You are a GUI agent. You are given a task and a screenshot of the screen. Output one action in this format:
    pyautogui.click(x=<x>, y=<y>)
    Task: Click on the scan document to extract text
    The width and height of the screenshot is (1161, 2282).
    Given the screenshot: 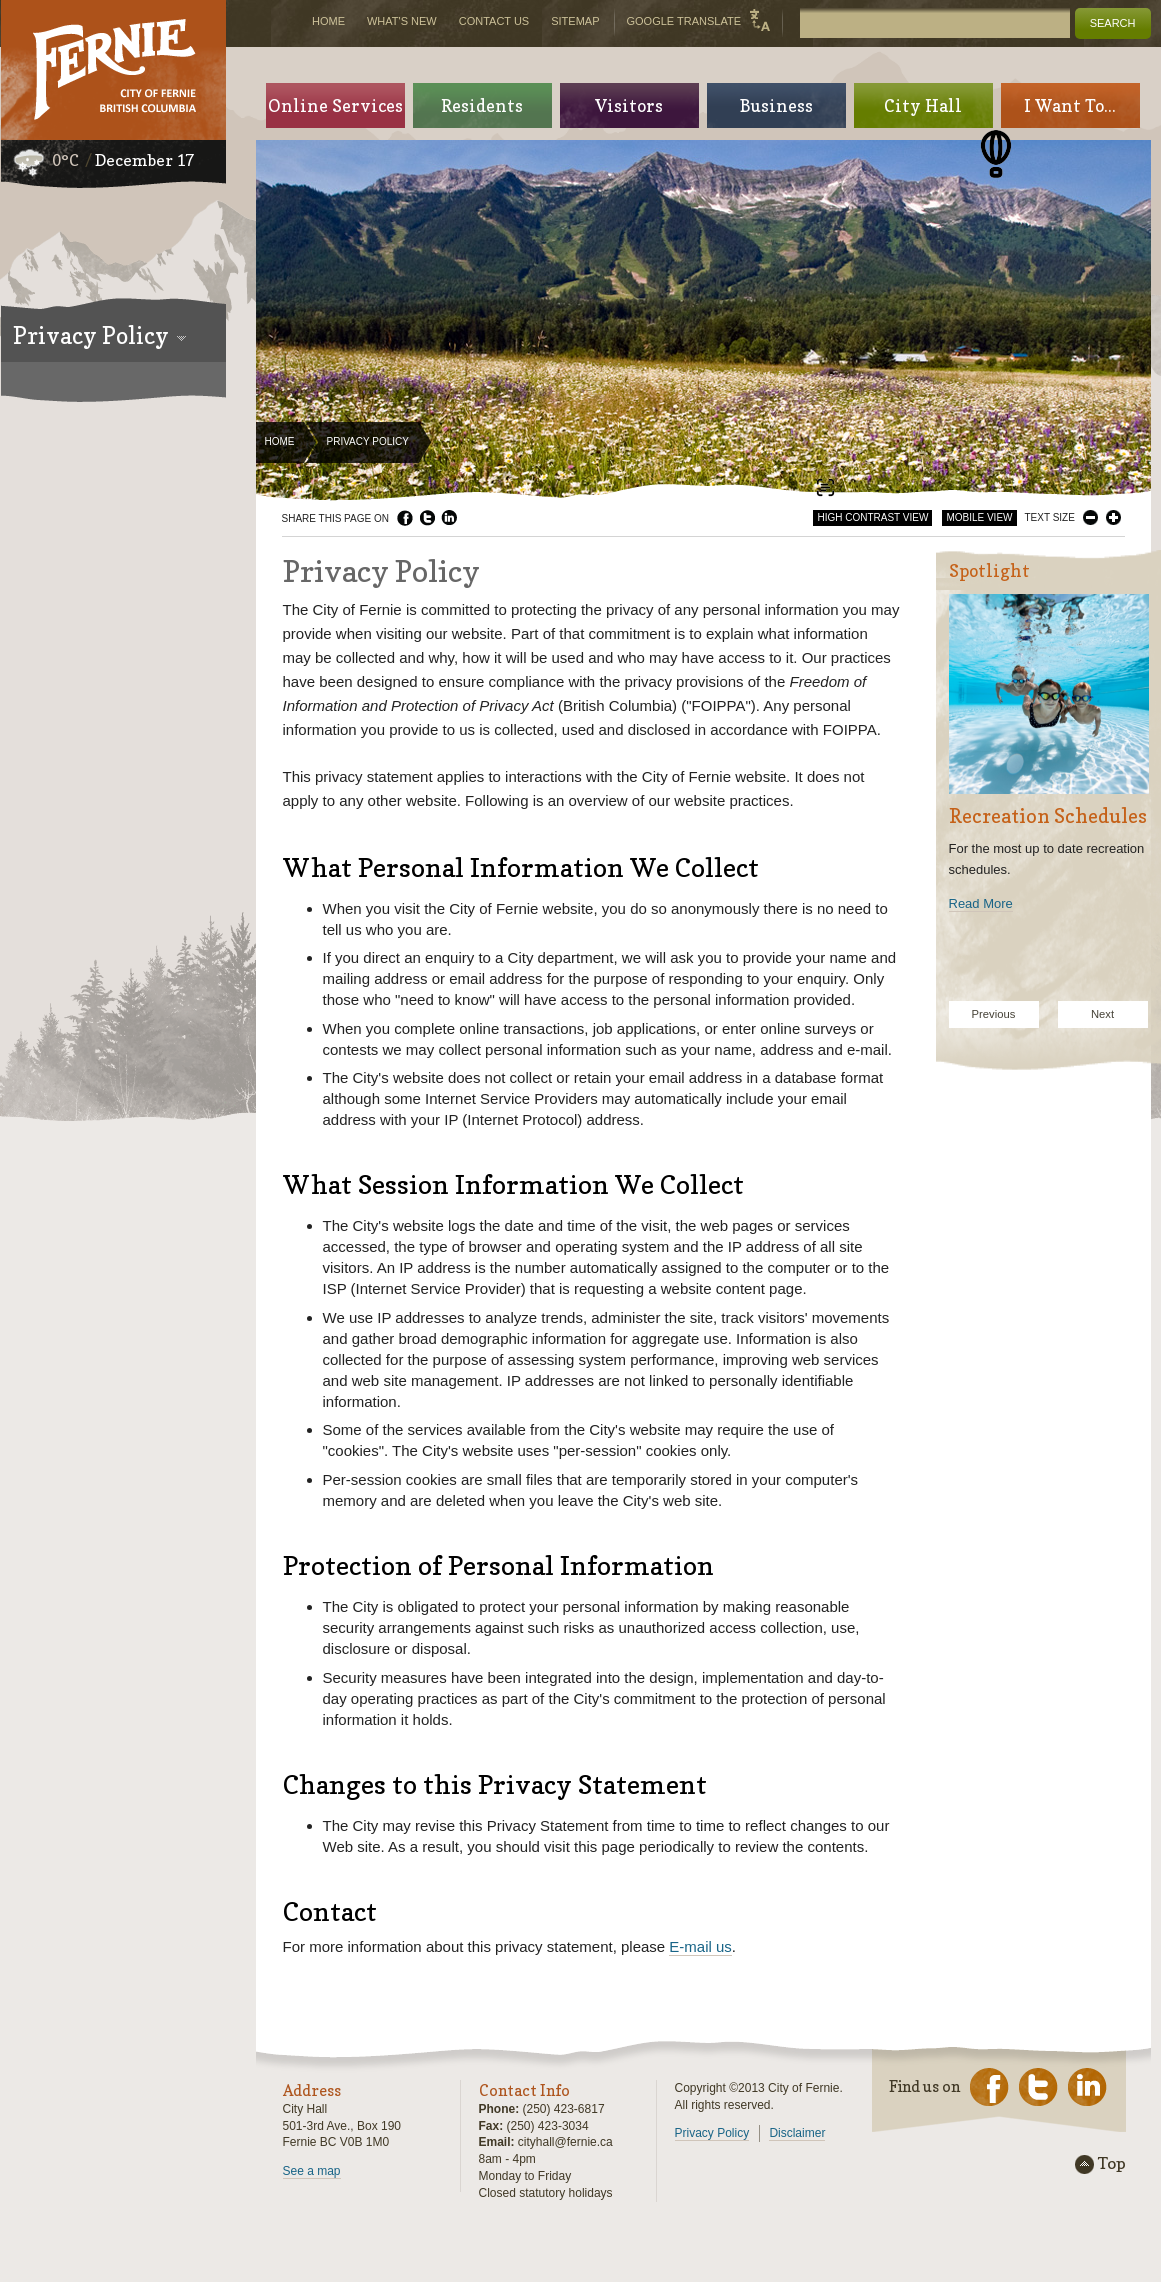 What is the action you would take?
    pyautogui.click(x=825, y=487)
    